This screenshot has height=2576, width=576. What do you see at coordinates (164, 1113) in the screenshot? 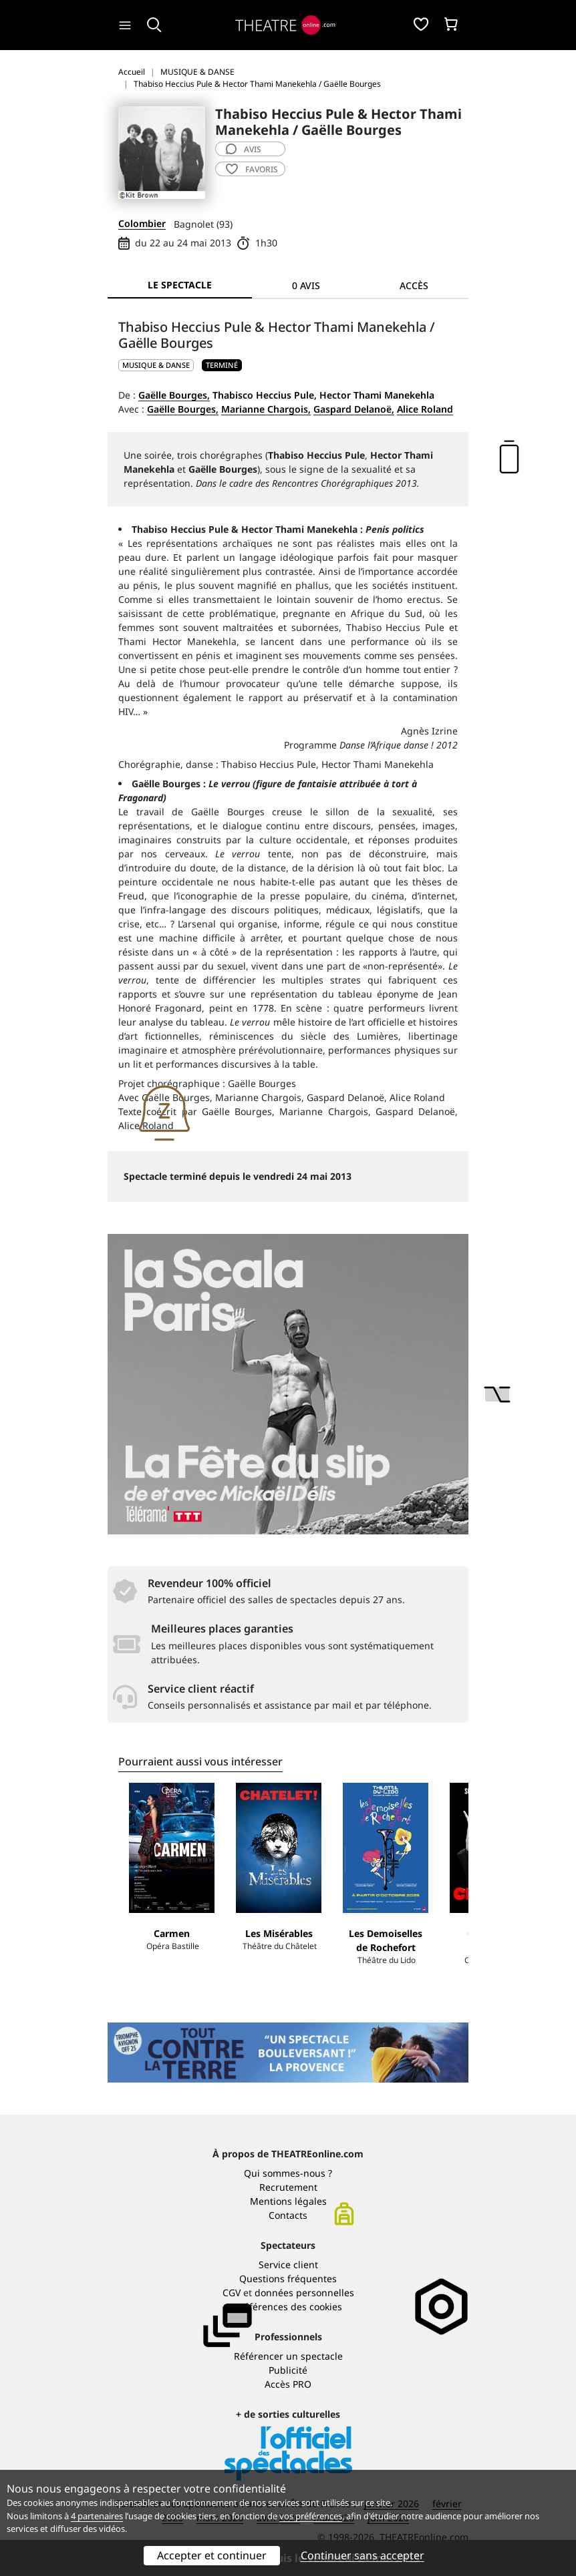
I see `snooze notifications` at bounding box center [164, 1113].